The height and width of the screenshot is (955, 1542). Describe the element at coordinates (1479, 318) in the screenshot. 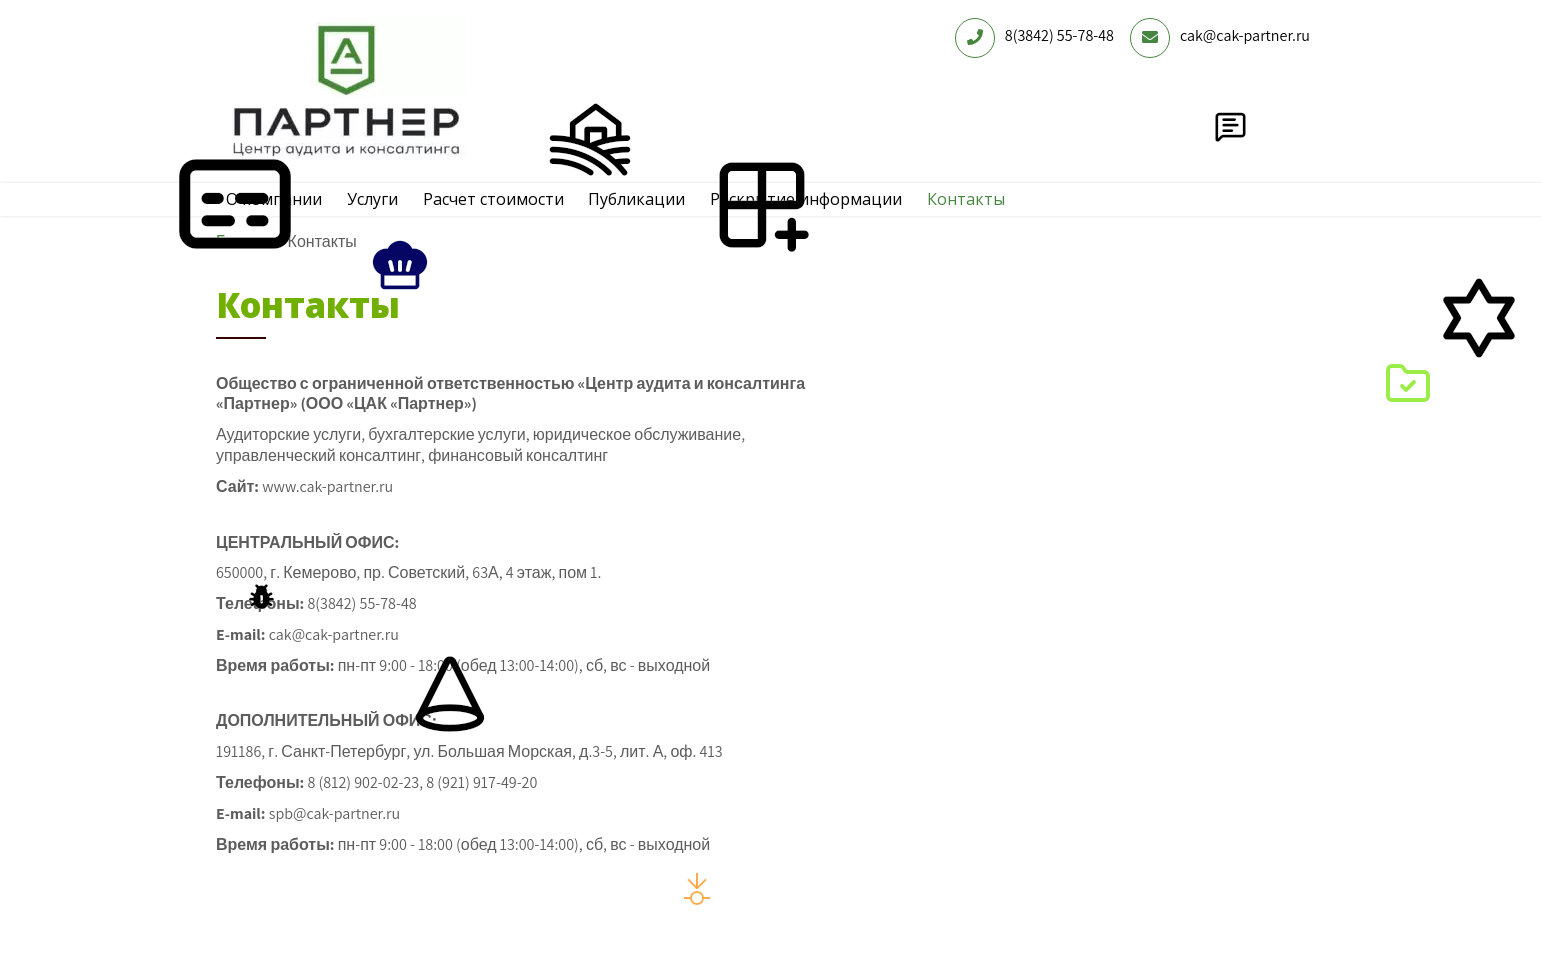

I see `indicates jewish or kosher-related content` at that location.